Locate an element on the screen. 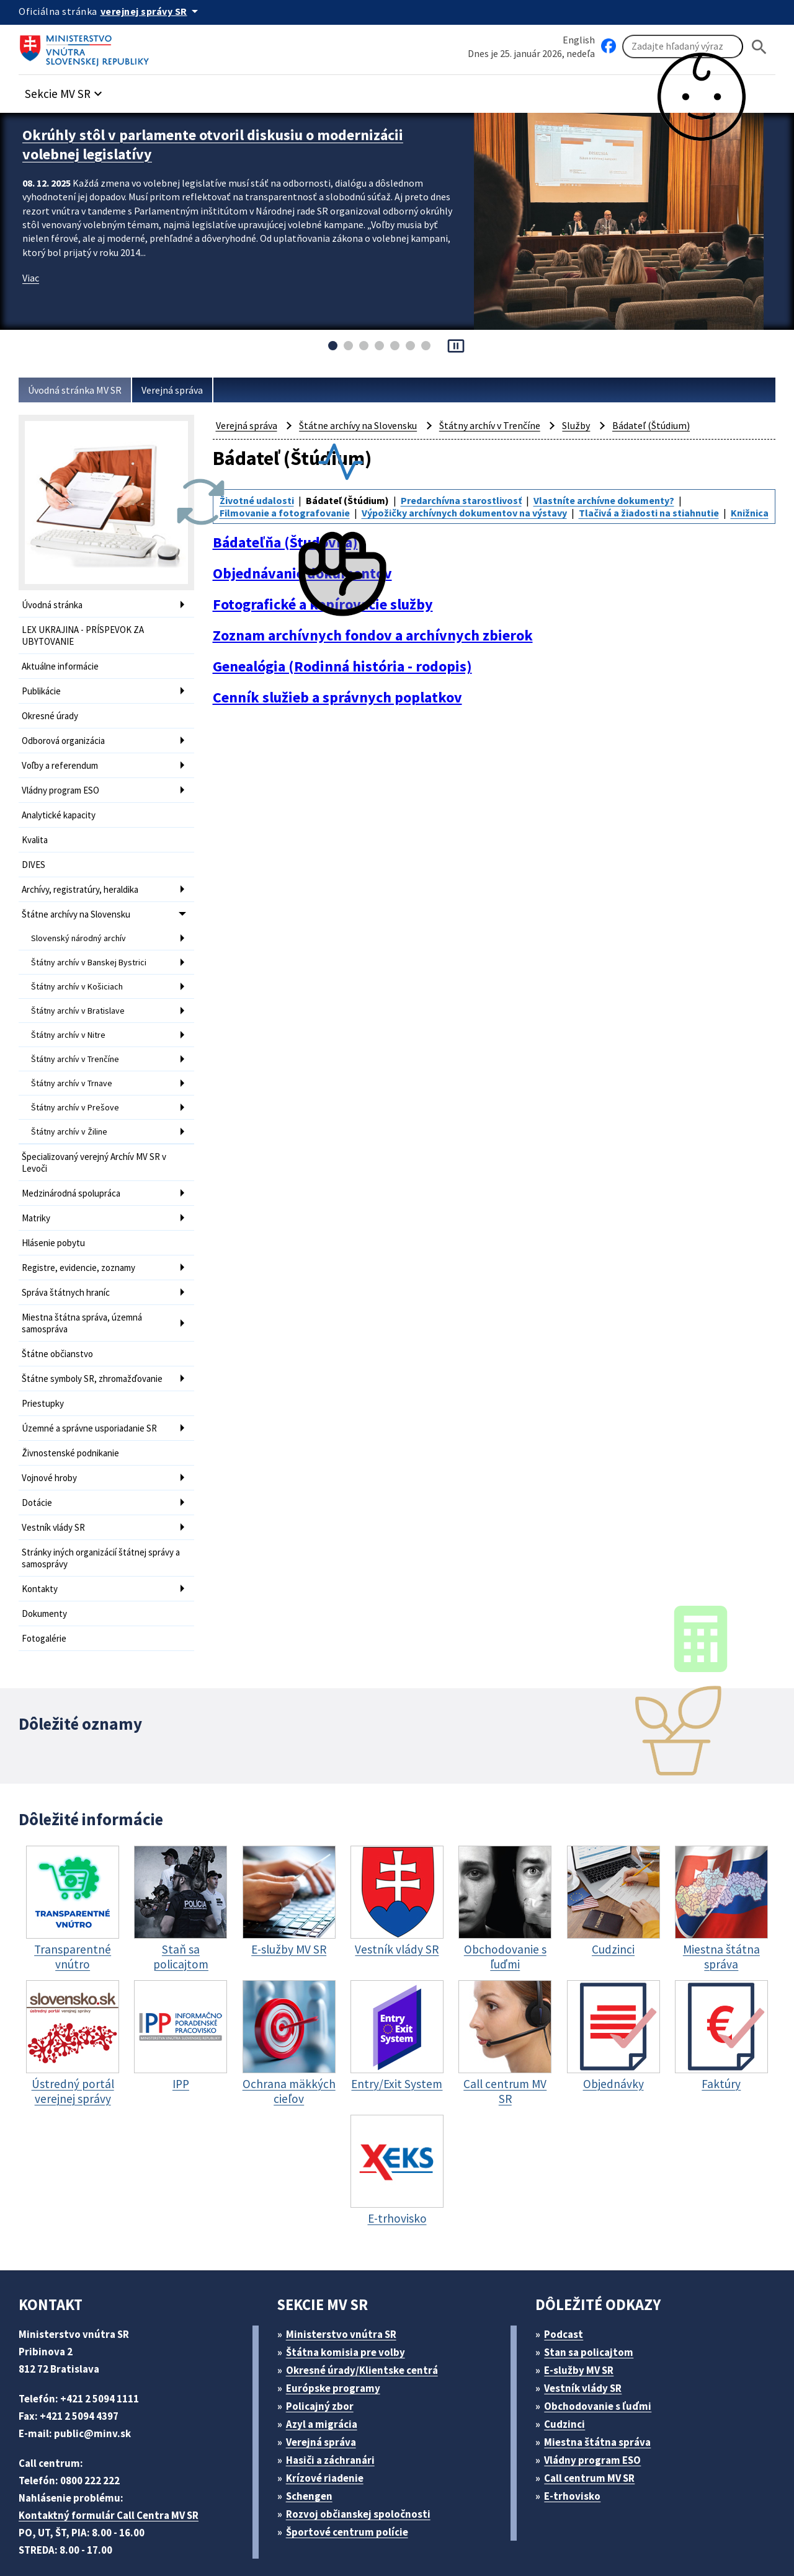  access plant care or gardening features is located at coordinates (676, 1730).